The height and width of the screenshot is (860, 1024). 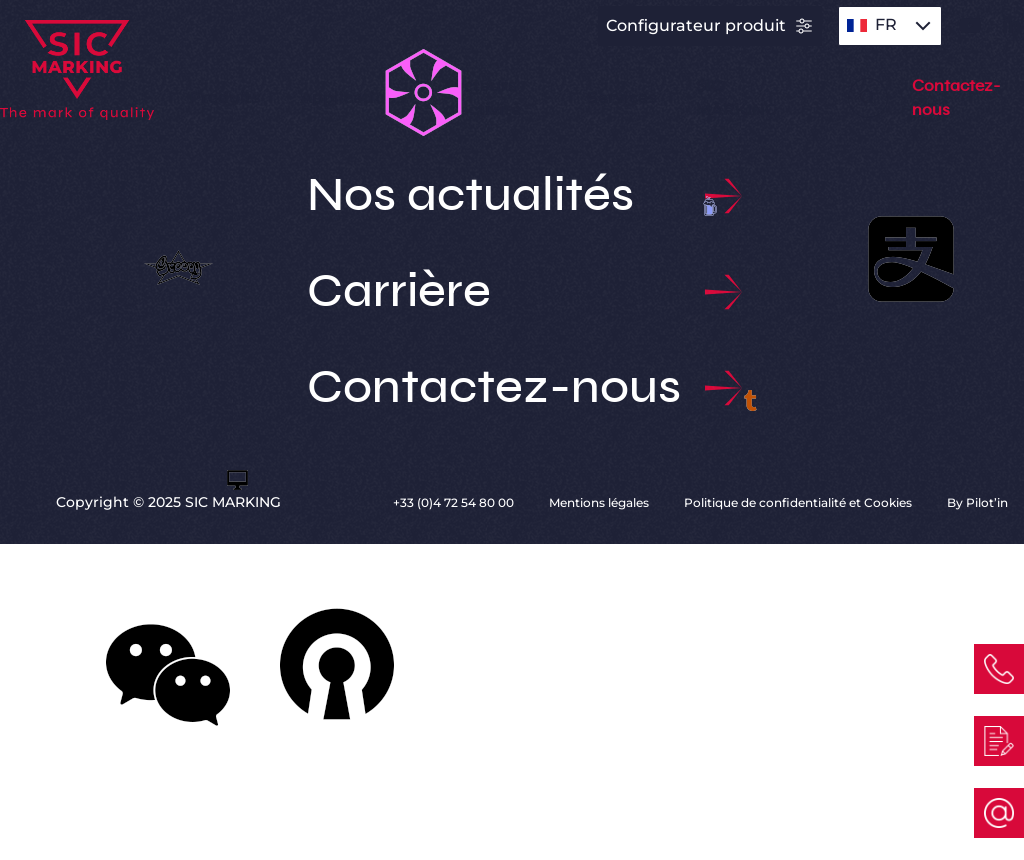 What do you see at coordinates (750, 400) in the screenshot?
I see `open Tumblr app` at bounding box center [750, 400].